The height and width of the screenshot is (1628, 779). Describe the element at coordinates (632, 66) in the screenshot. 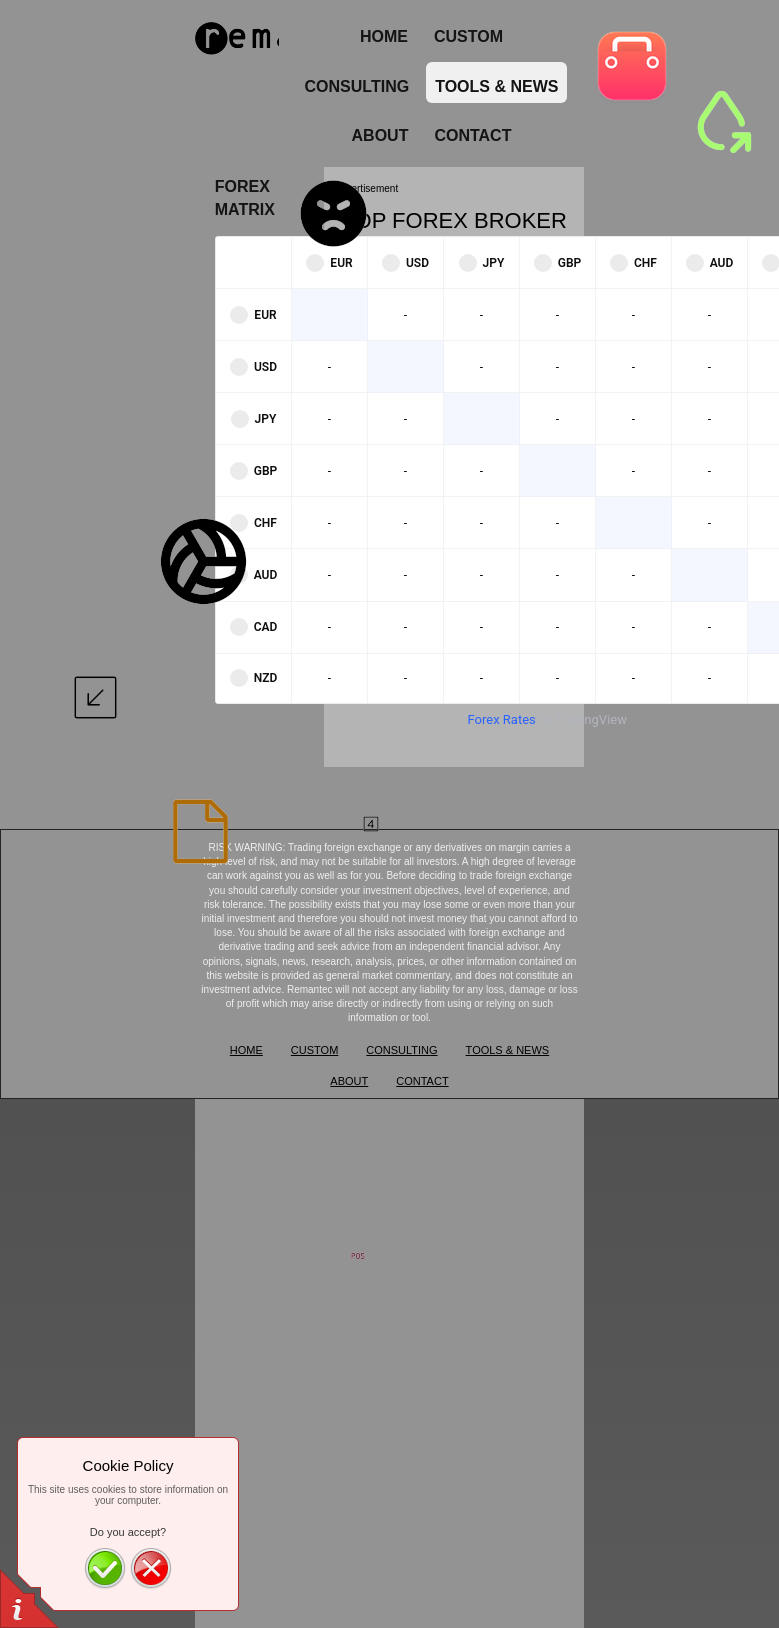

I see `access system utilities and tools` at that location.